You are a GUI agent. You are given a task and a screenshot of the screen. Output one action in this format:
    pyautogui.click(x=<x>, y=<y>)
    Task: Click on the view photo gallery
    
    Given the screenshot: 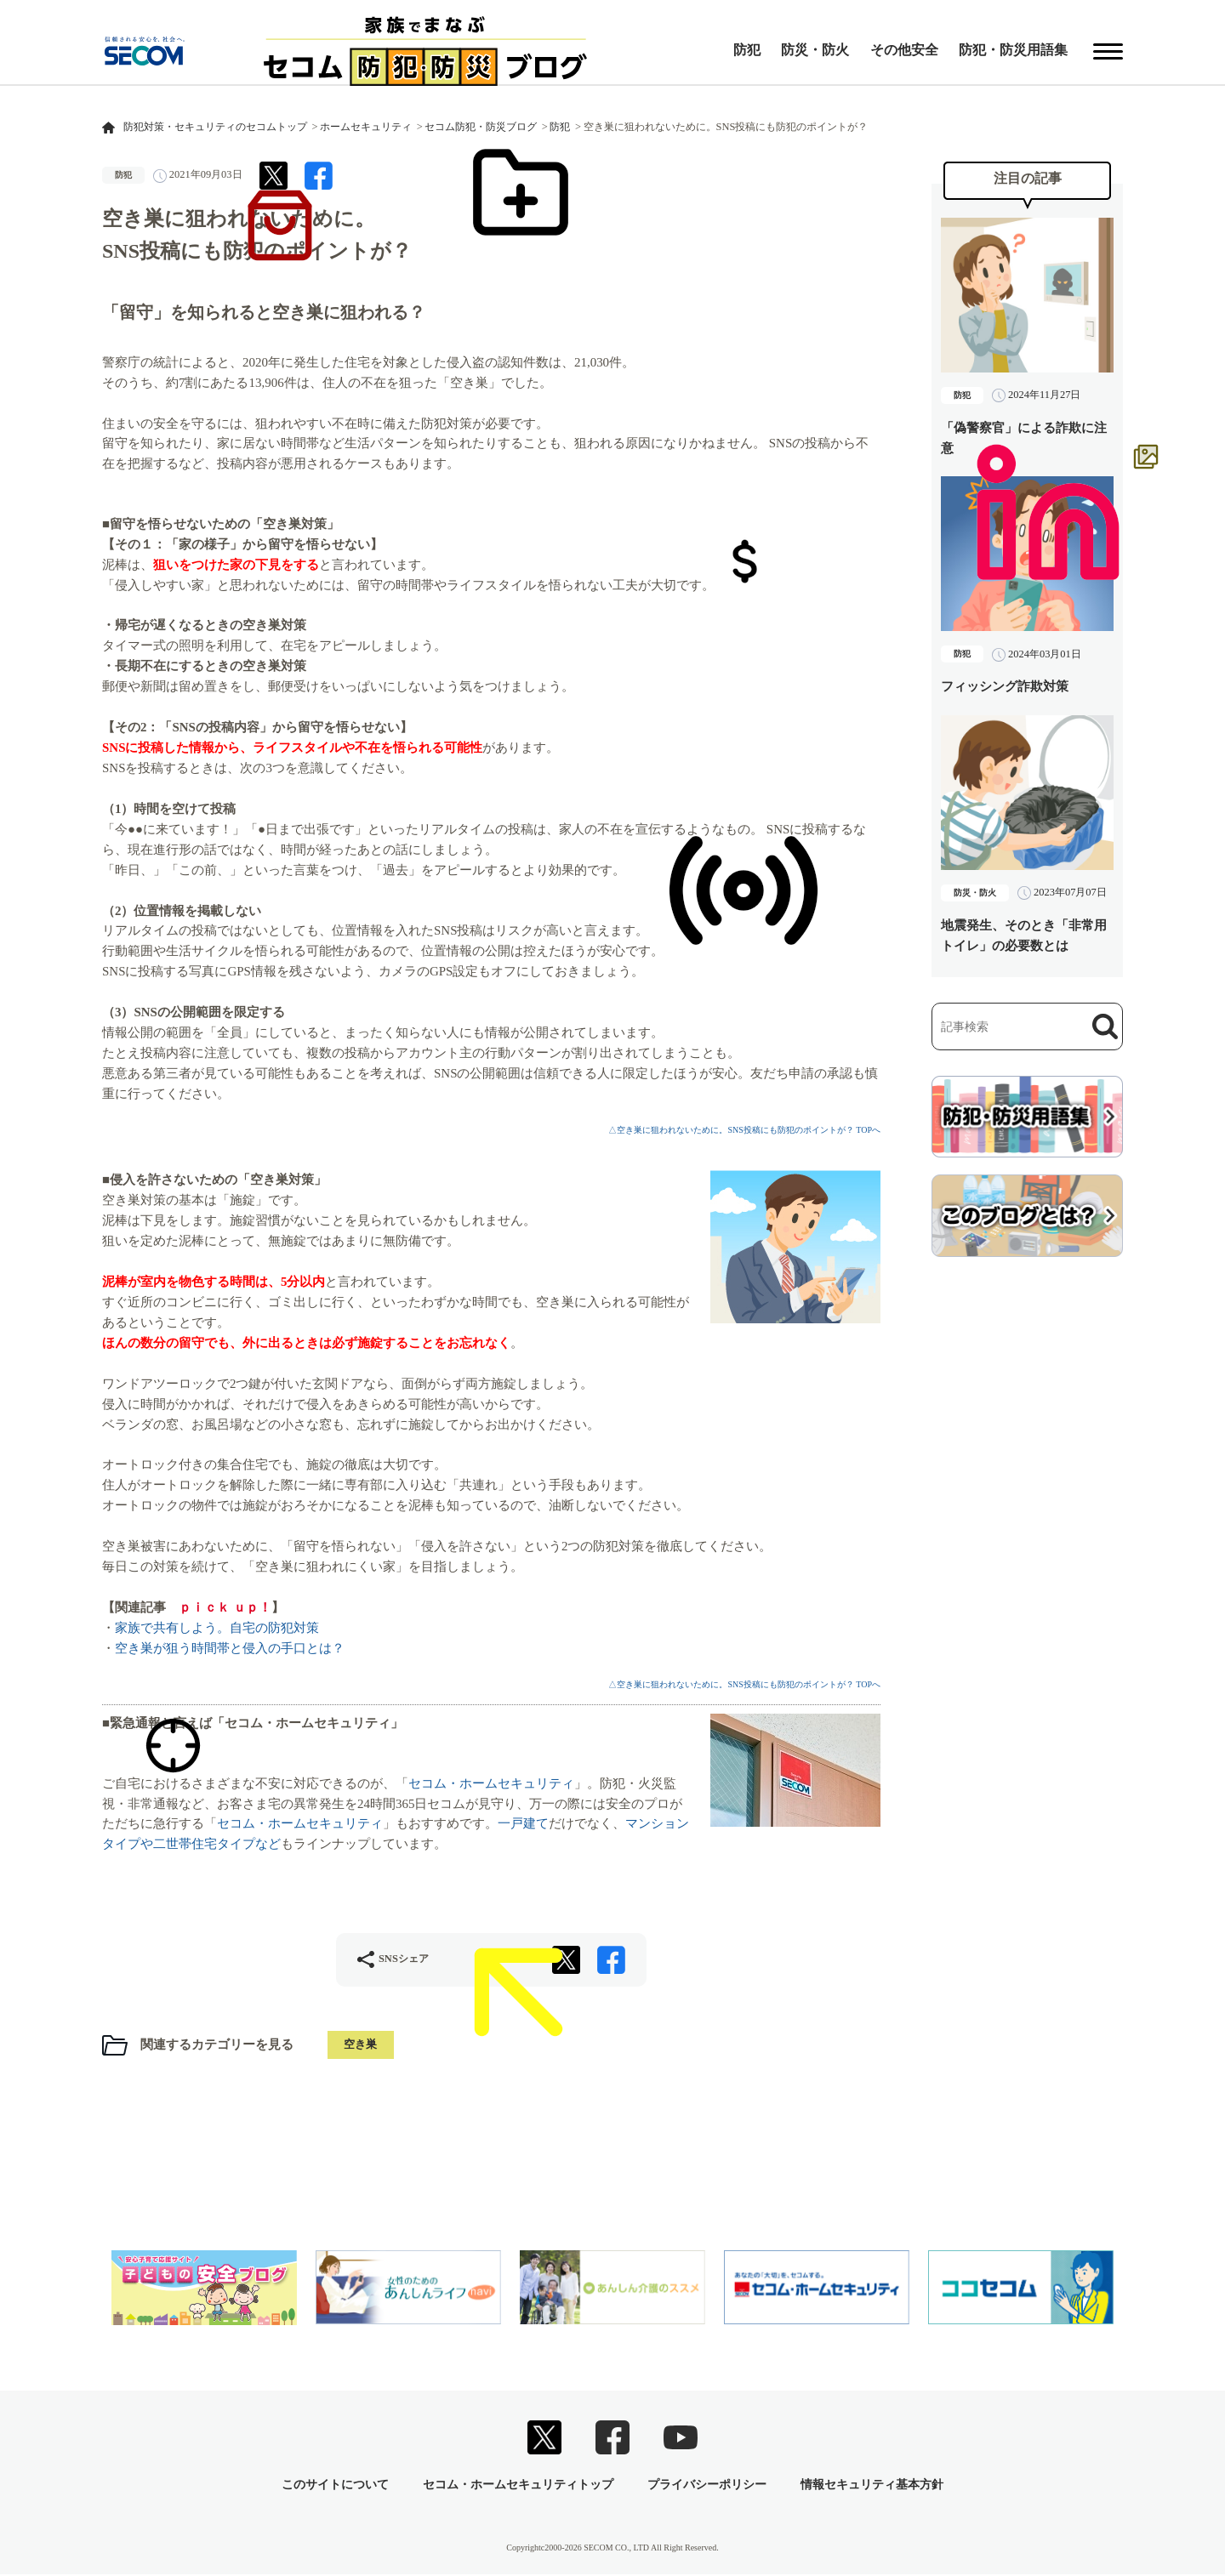 What is the action you would take?
    pyautogui.click(x=1146, y=457)
    